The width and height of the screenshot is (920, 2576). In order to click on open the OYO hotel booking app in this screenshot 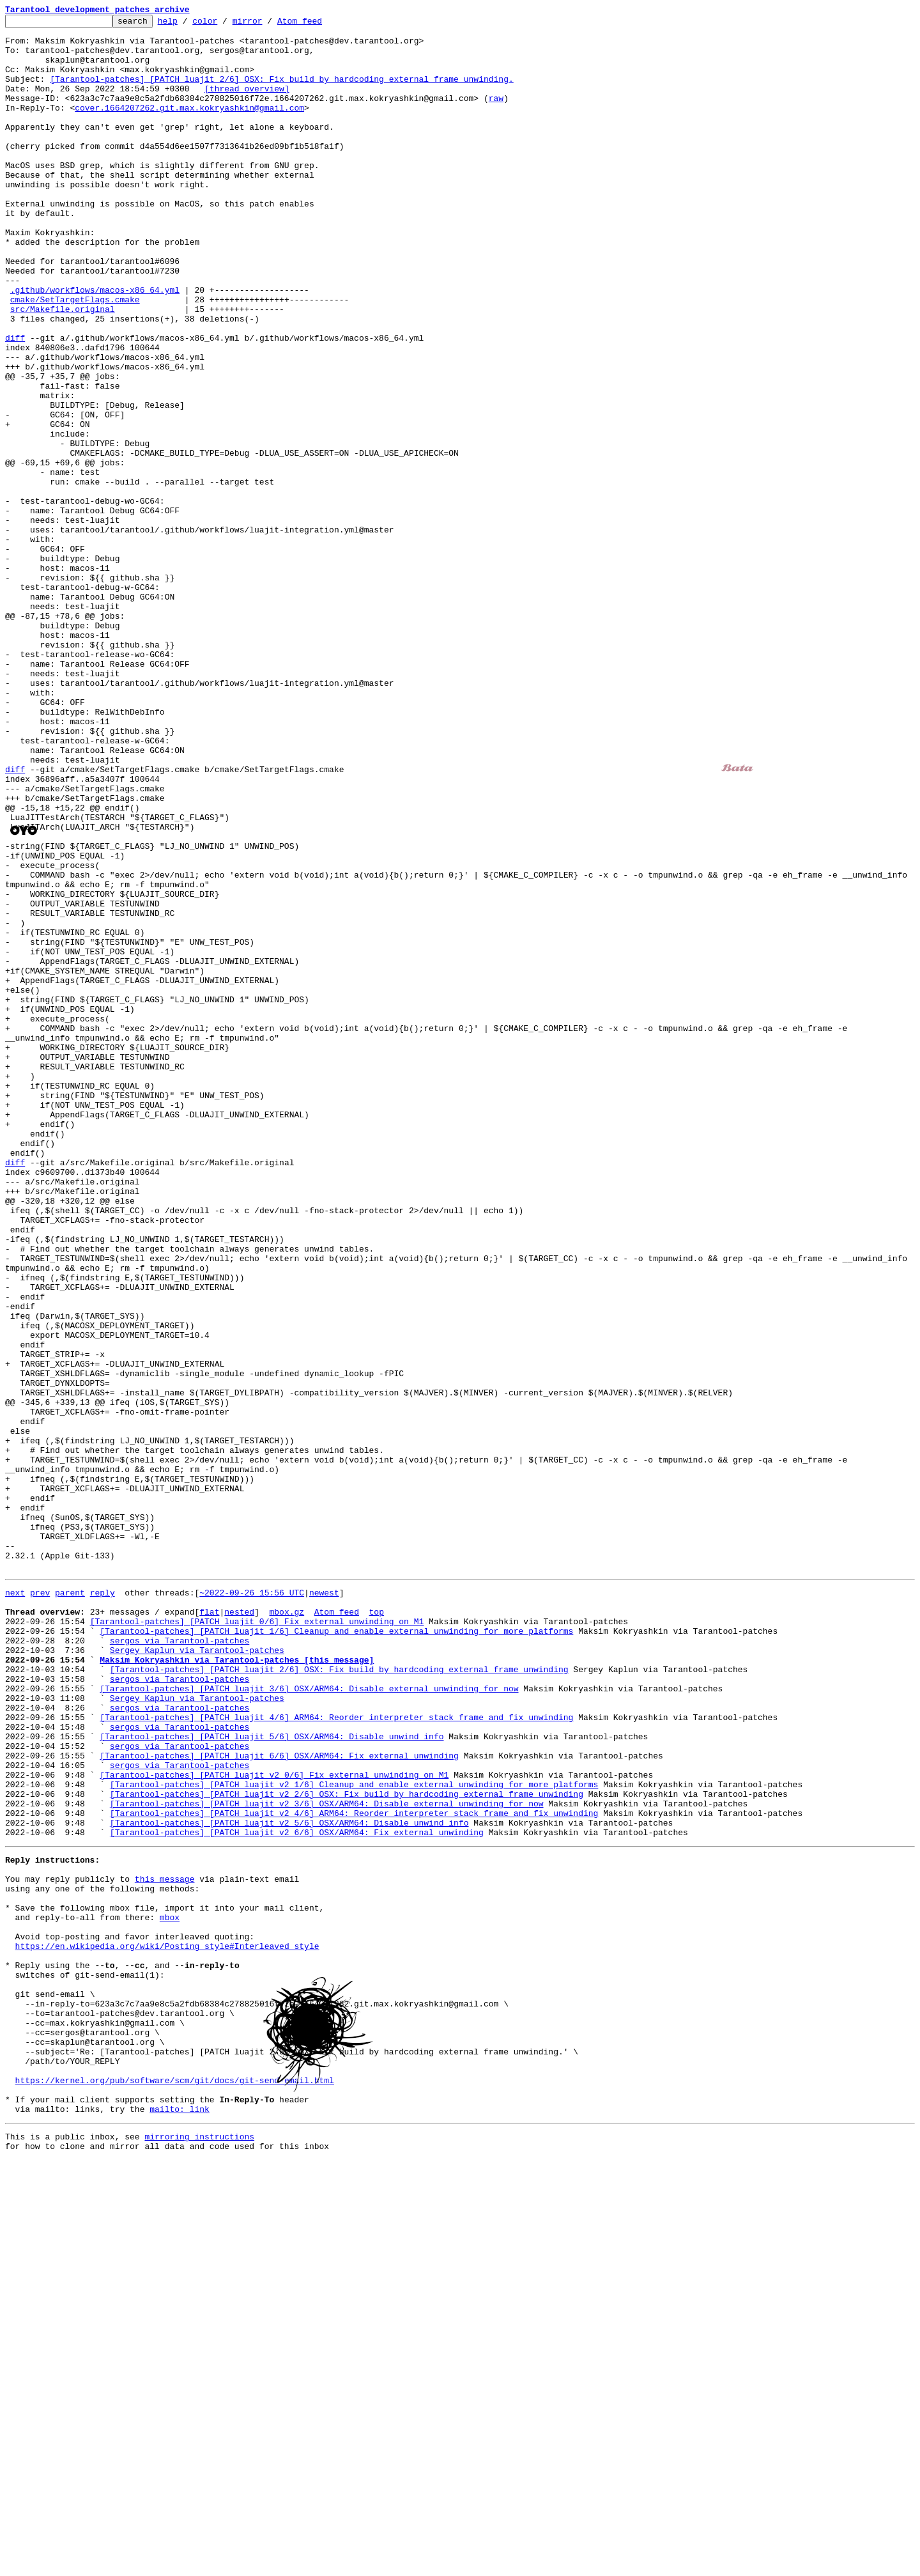, I will do `click(24, 830)`.